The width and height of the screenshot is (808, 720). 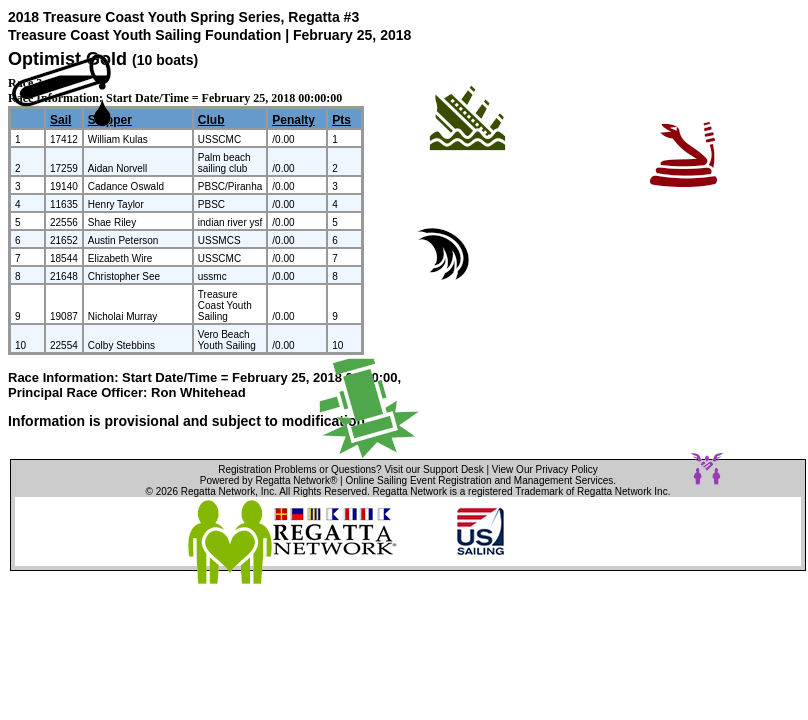 What do you see at coordinates (443, 254) in the screenshot?
I see `equip claw-type armor or gauntlet` at bounding box center [443, 254].